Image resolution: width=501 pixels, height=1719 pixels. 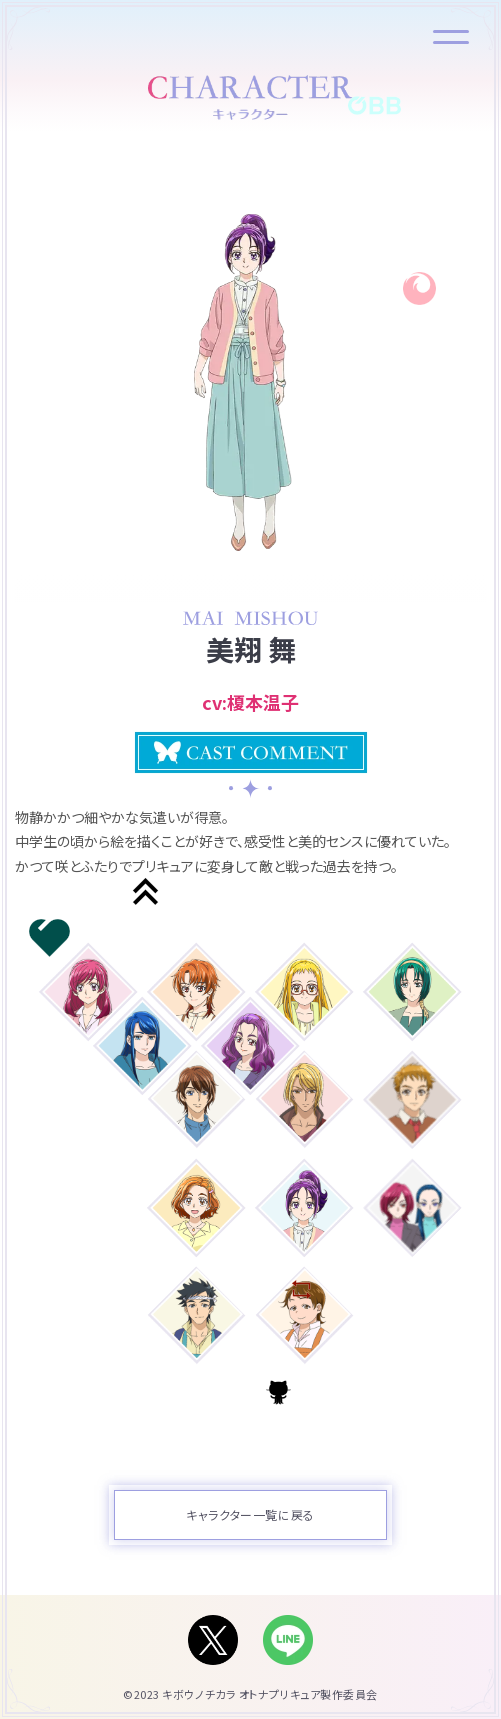 I want to click on open Firefox browser, so click(x=419, y=288).